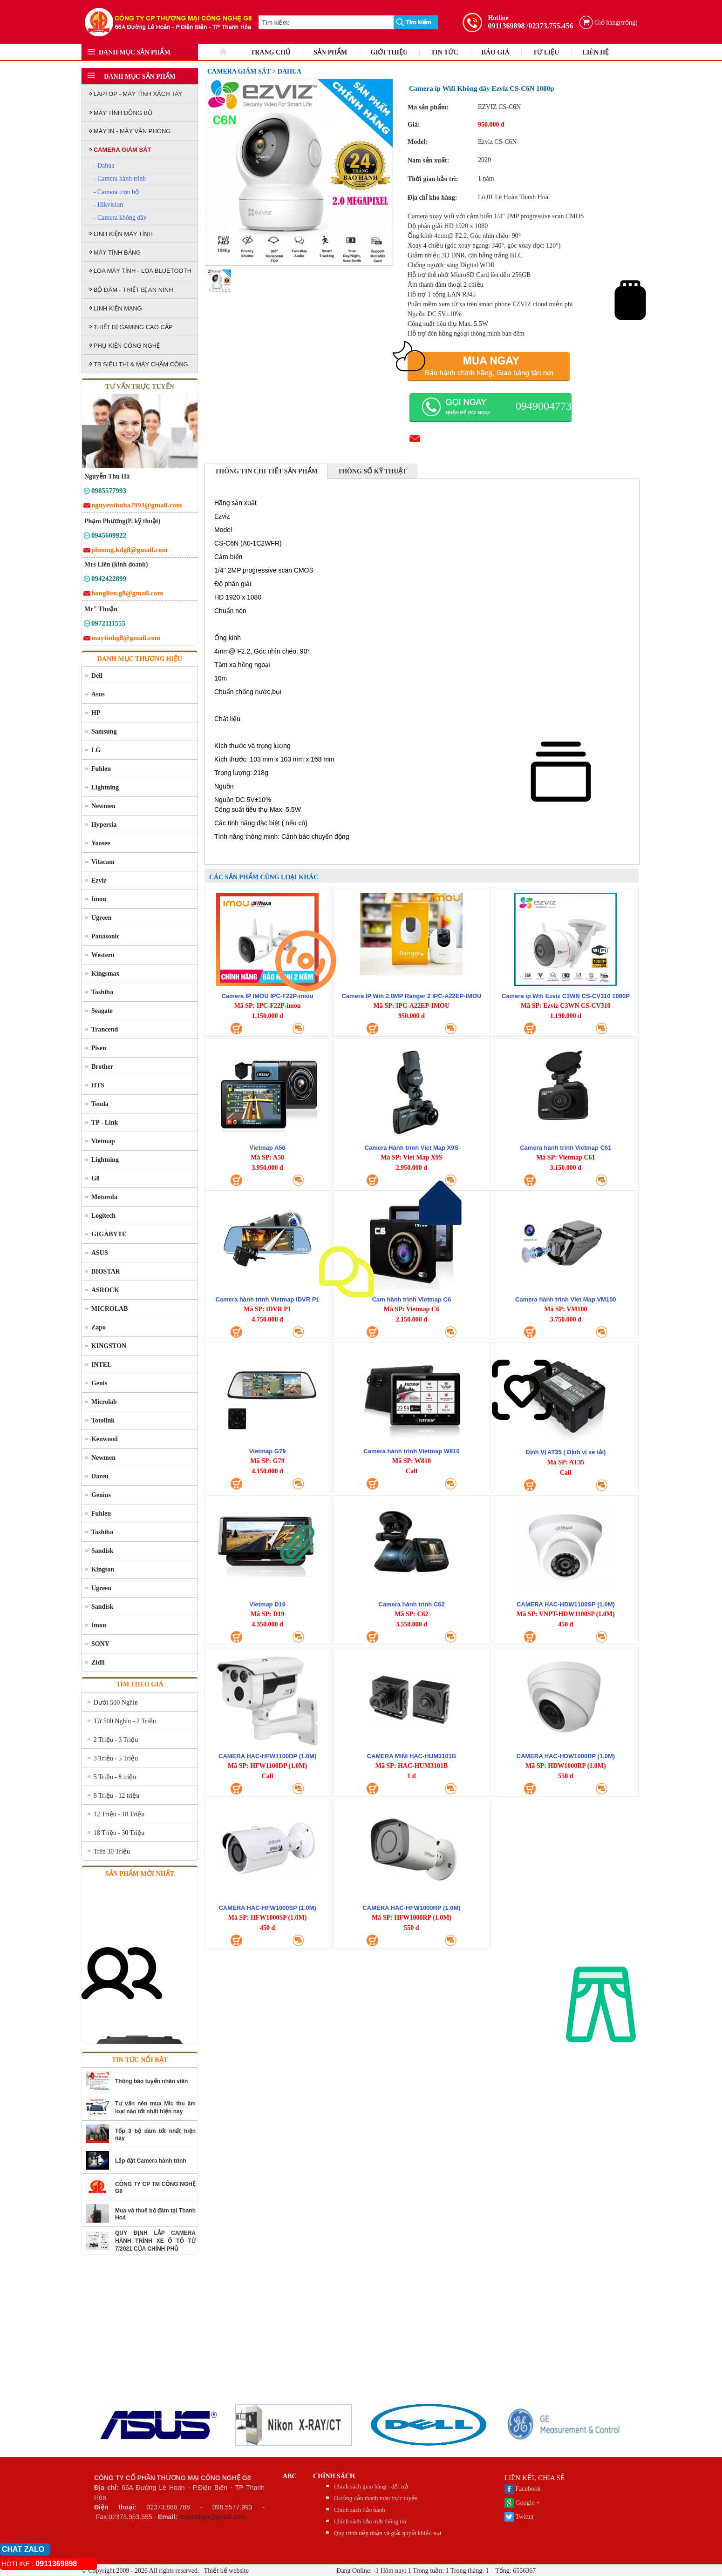 Image resolution: width=722 pixels, height=2576 pixels. Describe the element at coordinates (561, 774) in the screenshot. I see `view stacked cards or layers` at that location.